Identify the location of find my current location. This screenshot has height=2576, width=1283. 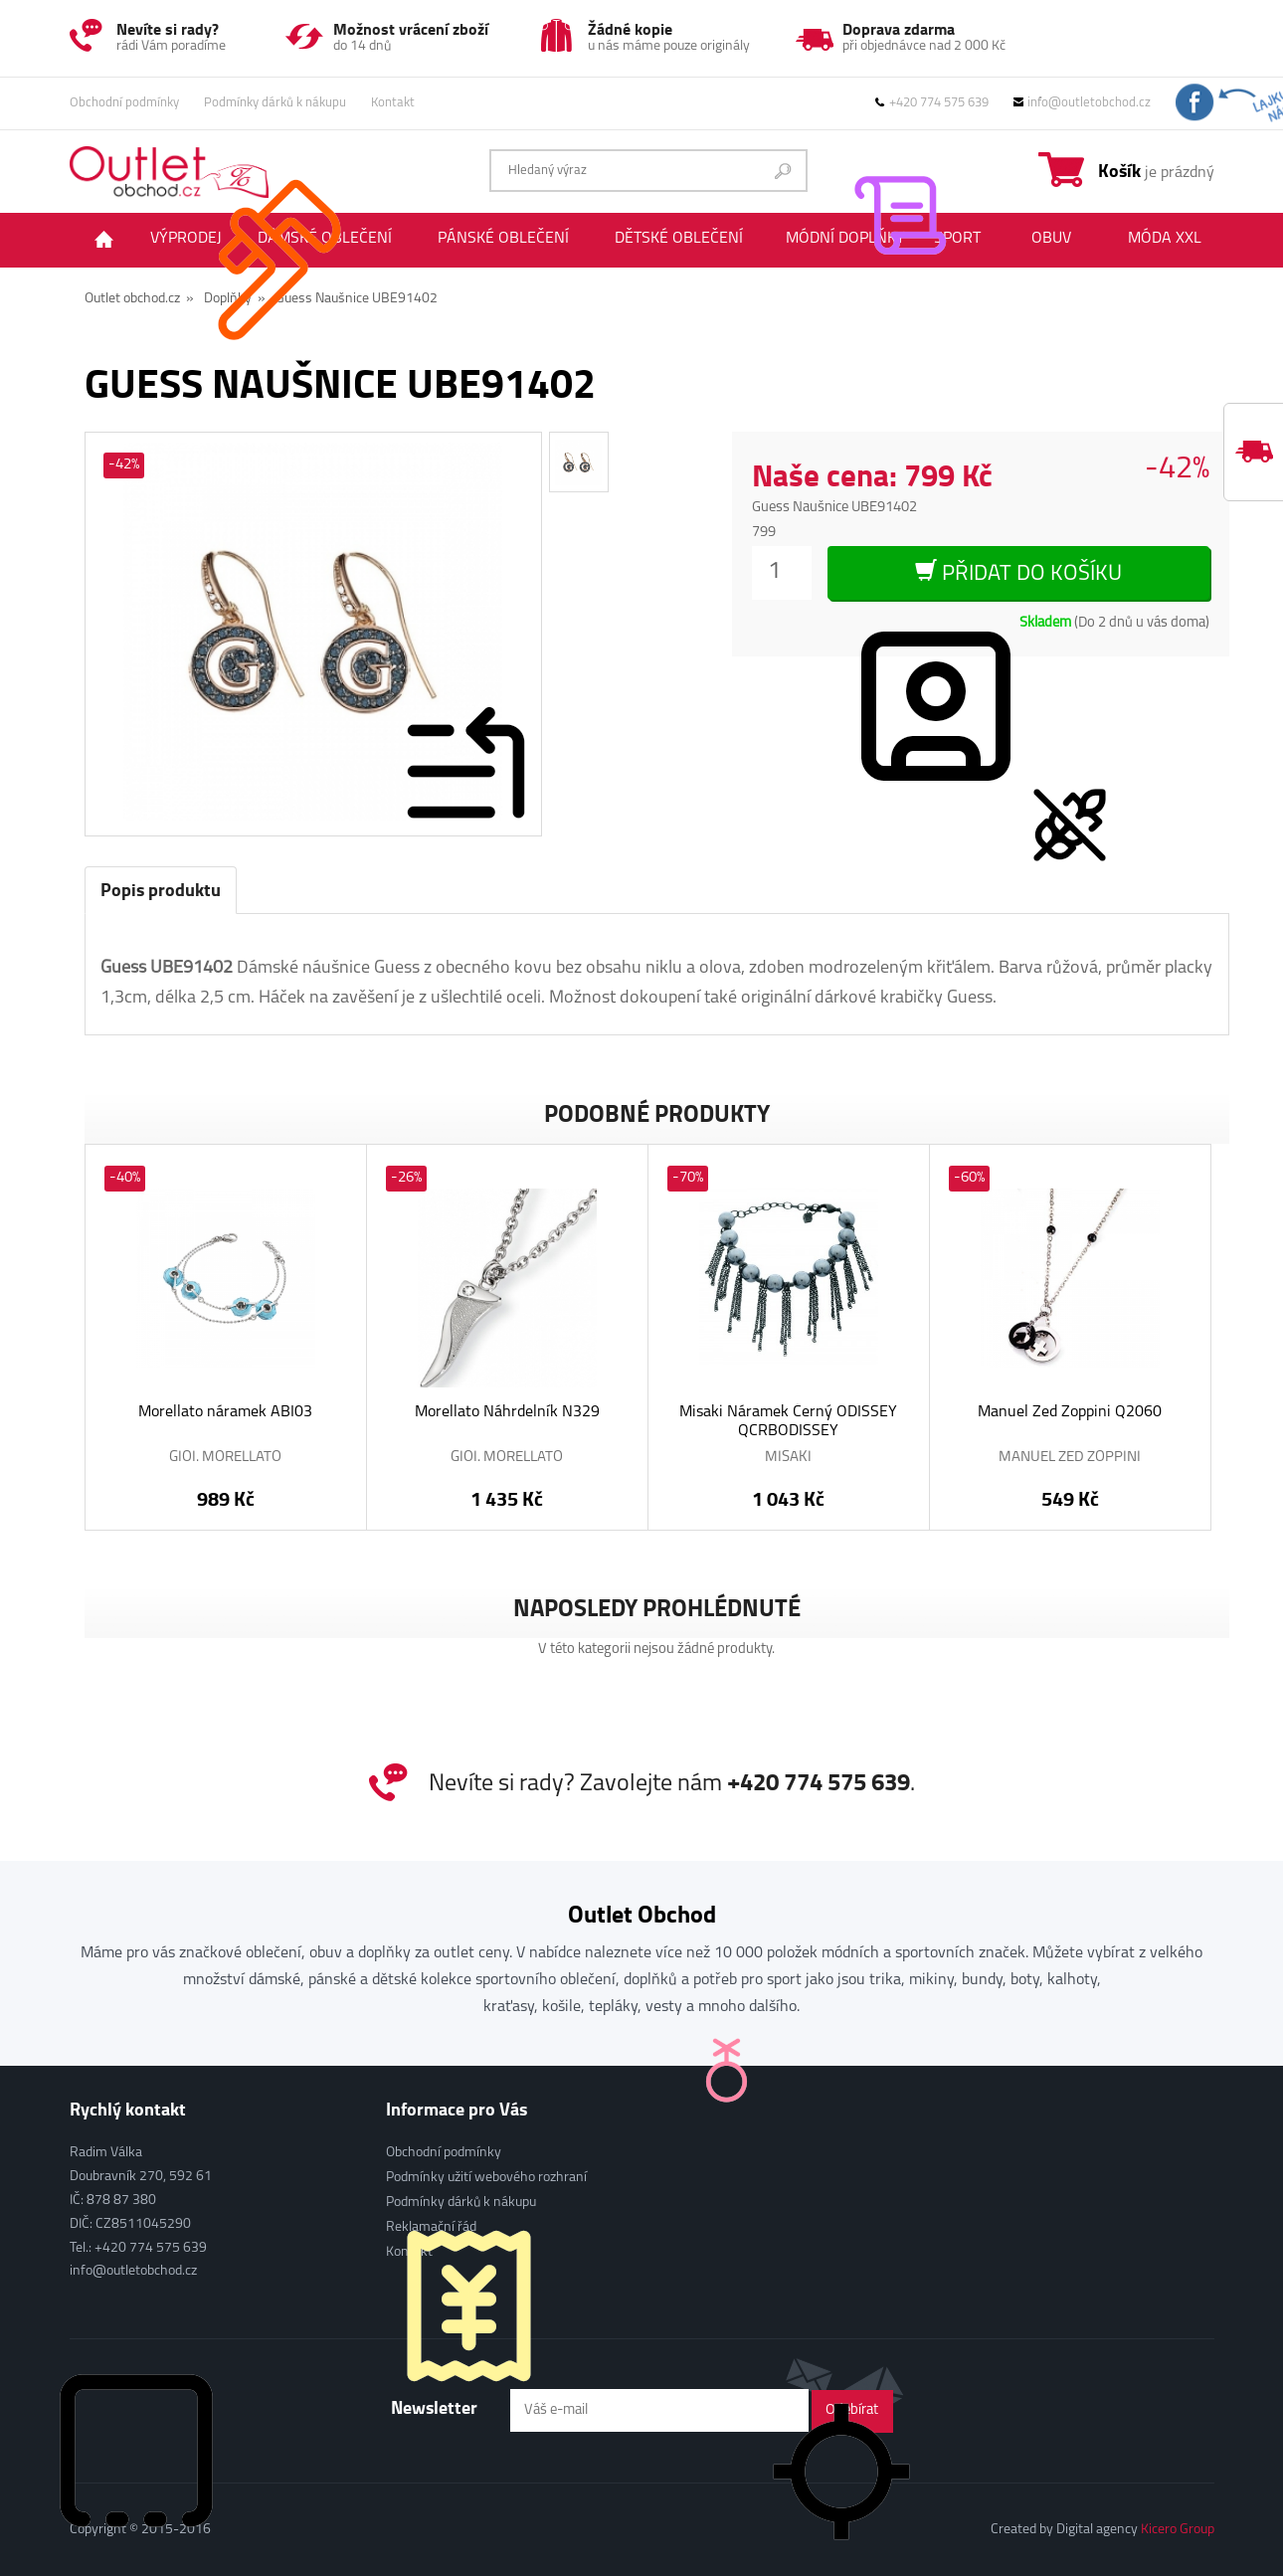
(841, 2472).